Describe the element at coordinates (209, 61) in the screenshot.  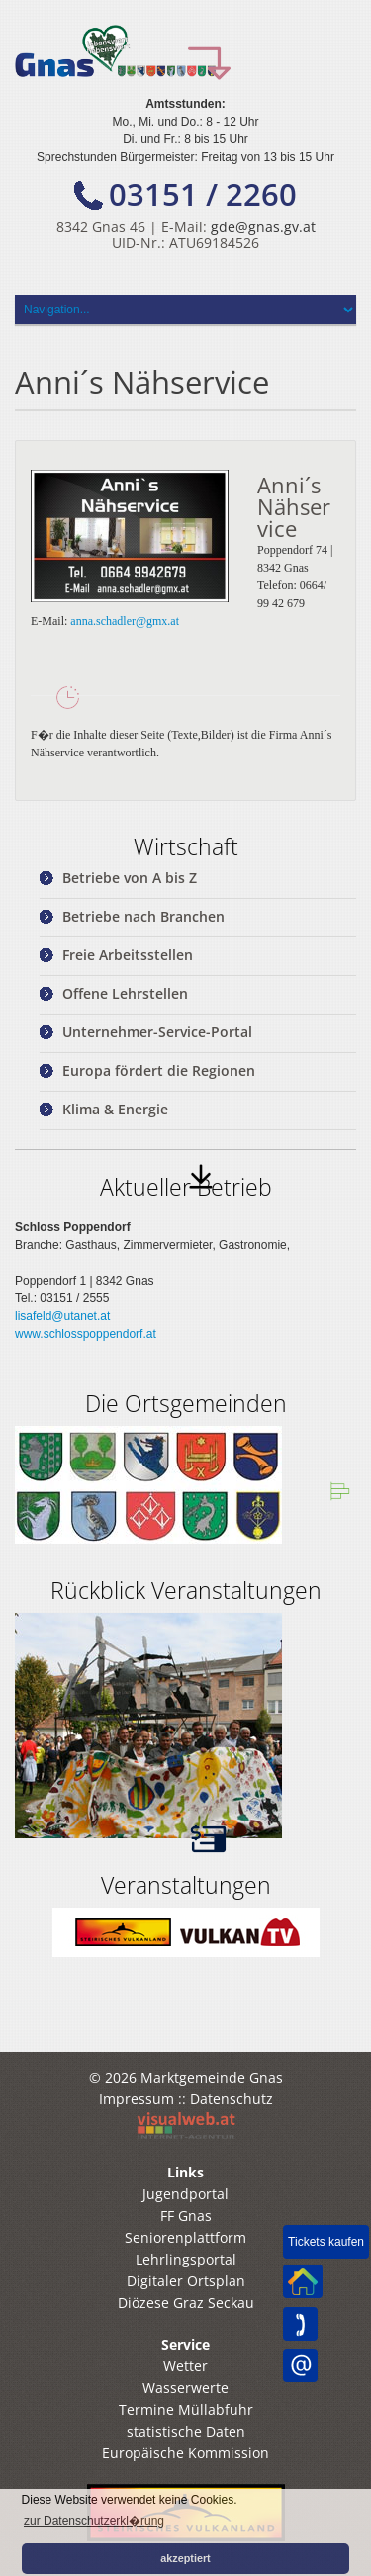
I see `redirect content to a lower section` at that location.